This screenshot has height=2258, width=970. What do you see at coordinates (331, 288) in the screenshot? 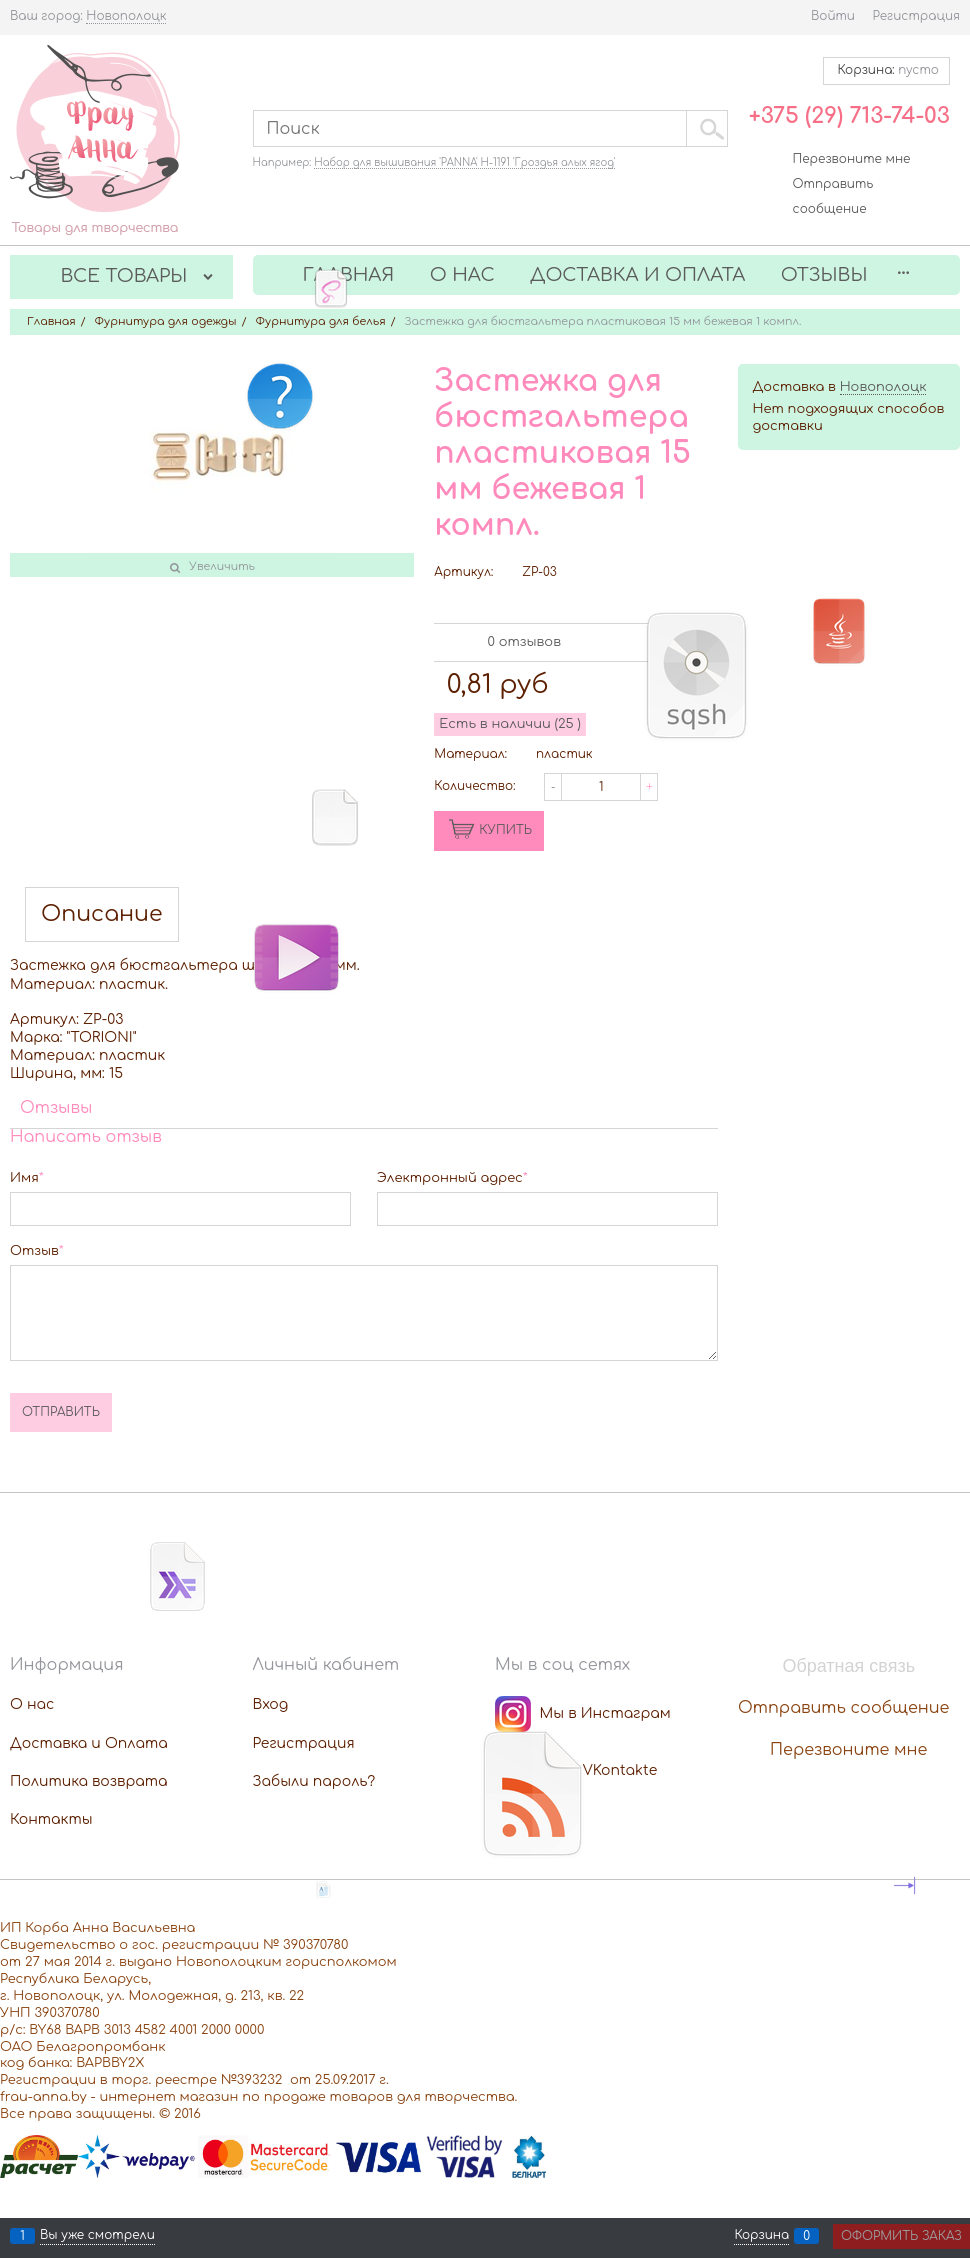
I see `indicates a sass stylesheet file` at bounding box center [331, 288].